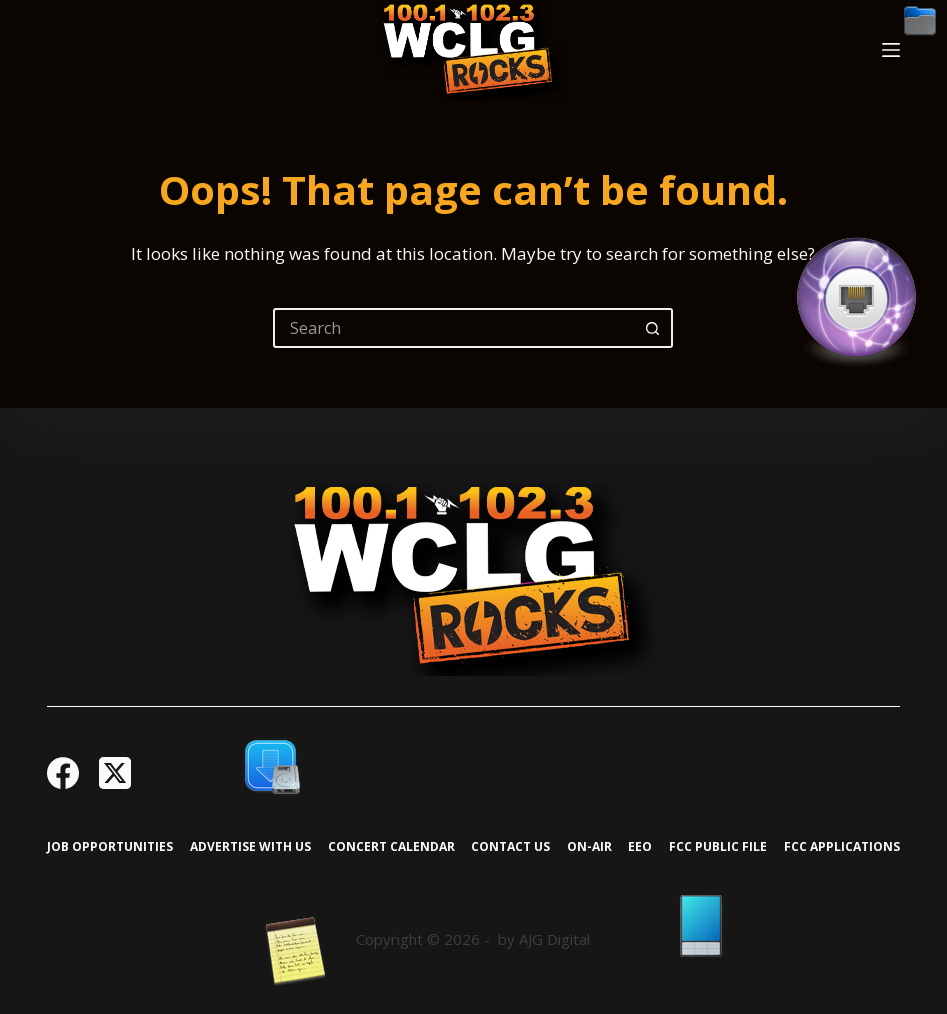 The width and height of the screenshot is (947, 1014). Describe the element at coordinates (270, 765) in the screenshot. I see `install or update system software` at that location.